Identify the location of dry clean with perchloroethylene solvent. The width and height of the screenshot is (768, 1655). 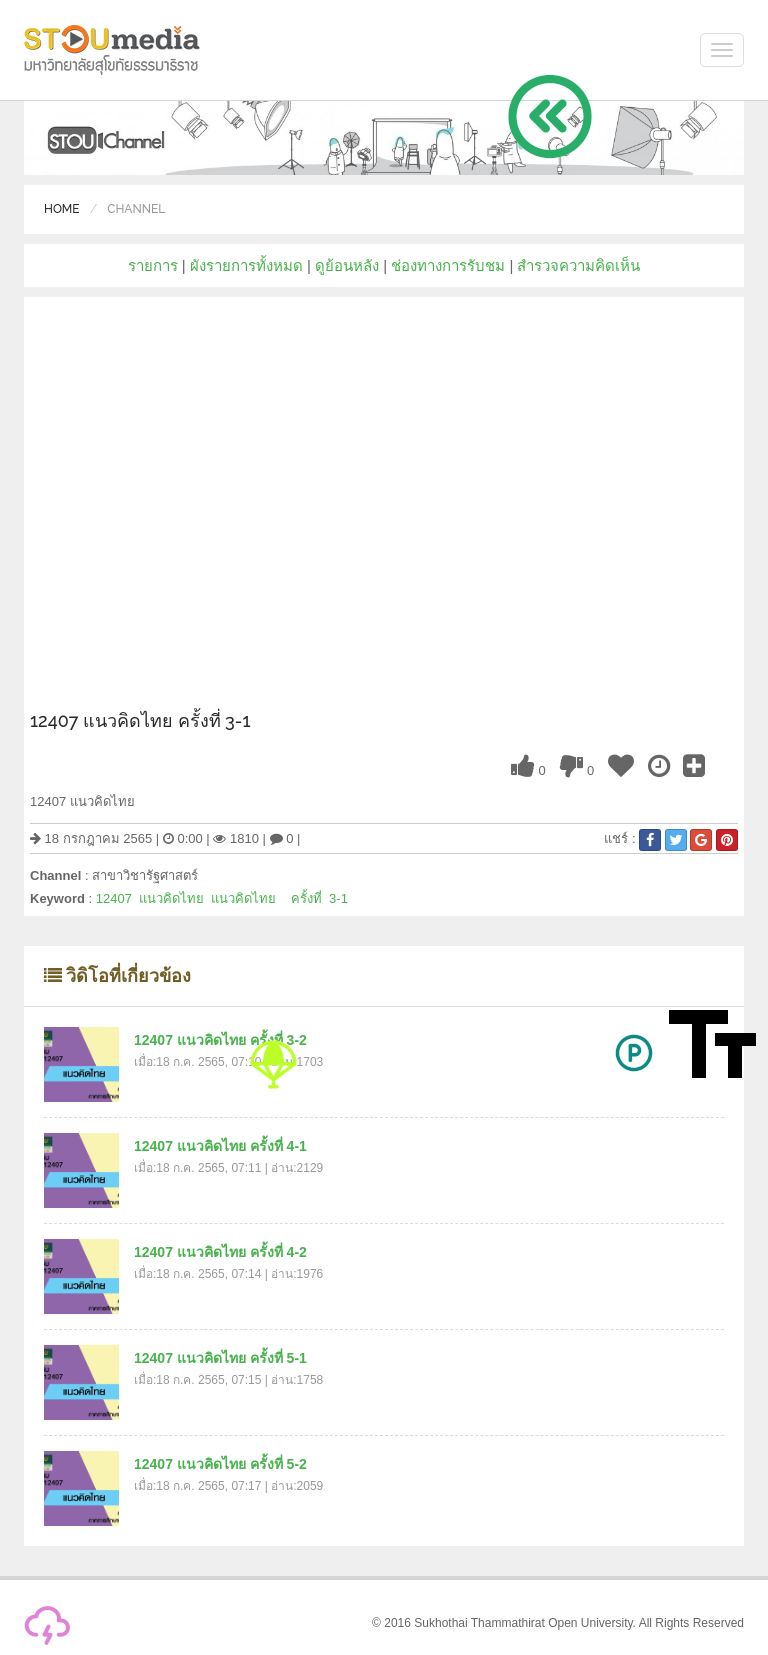
(634, 1053).